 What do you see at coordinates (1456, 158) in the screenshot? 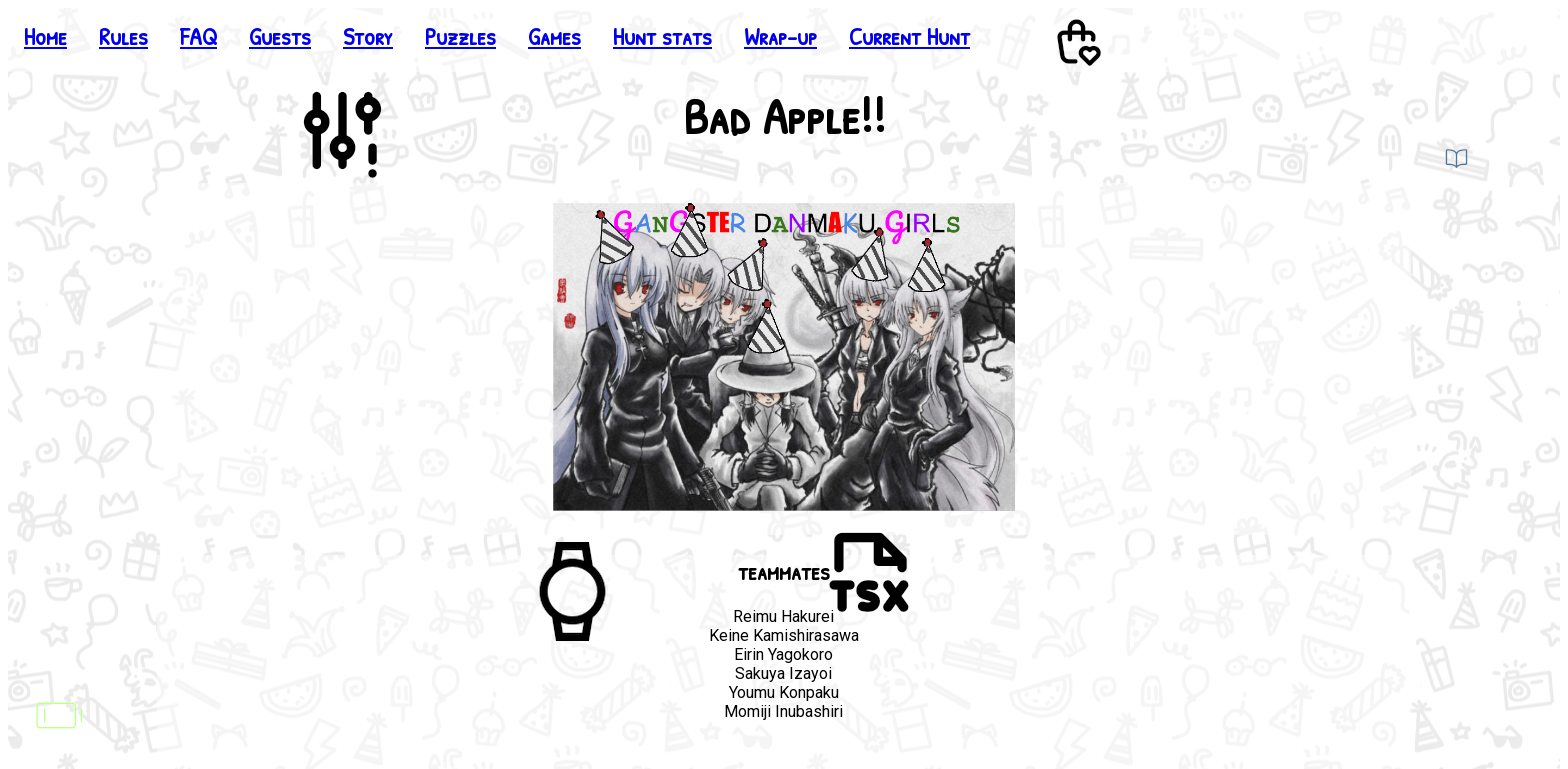
I see `open reading list or library` at bounding box center [1456, 158].